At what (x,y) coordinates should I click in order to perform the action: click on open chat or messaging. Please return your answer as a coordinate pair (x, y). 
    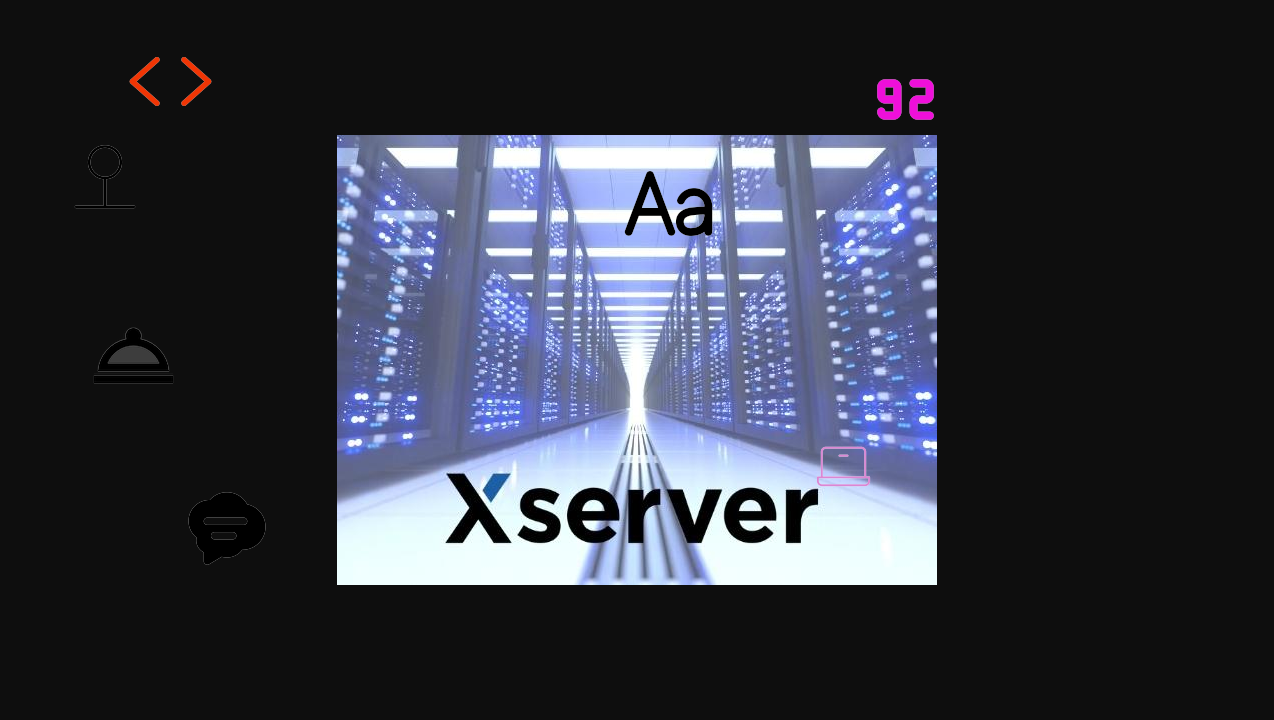
    Looking at the image, I should click on (225, 528).